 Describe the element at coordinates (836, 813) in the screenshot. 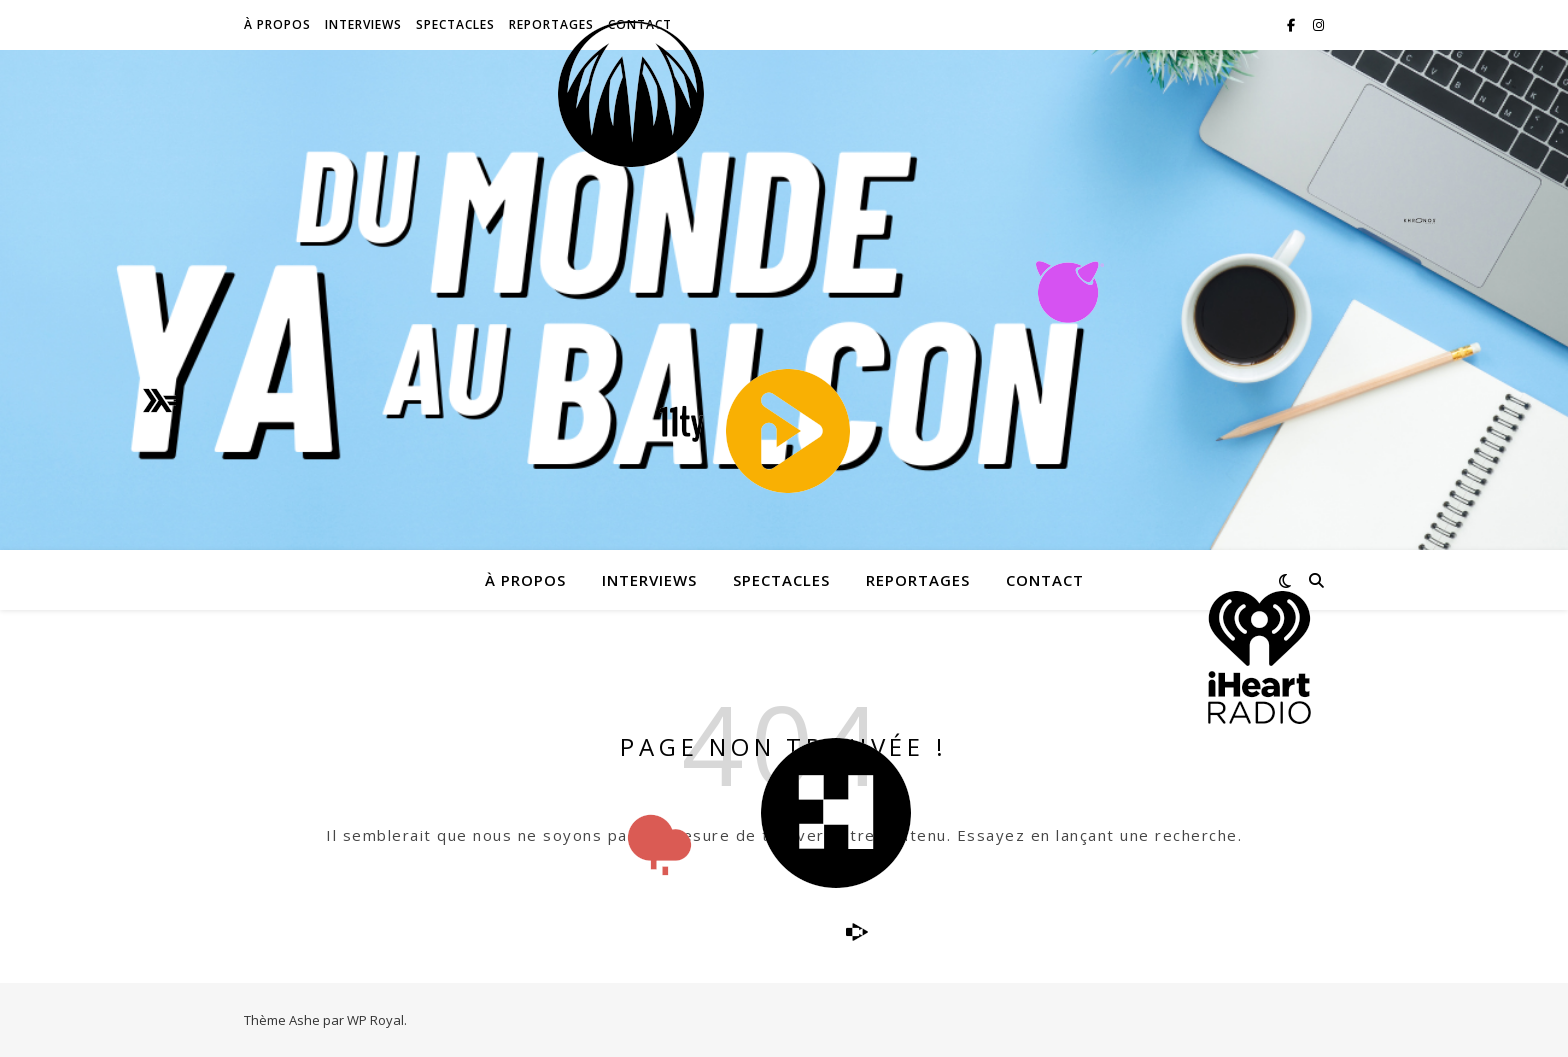

I see `open the Crehana app` at that location.